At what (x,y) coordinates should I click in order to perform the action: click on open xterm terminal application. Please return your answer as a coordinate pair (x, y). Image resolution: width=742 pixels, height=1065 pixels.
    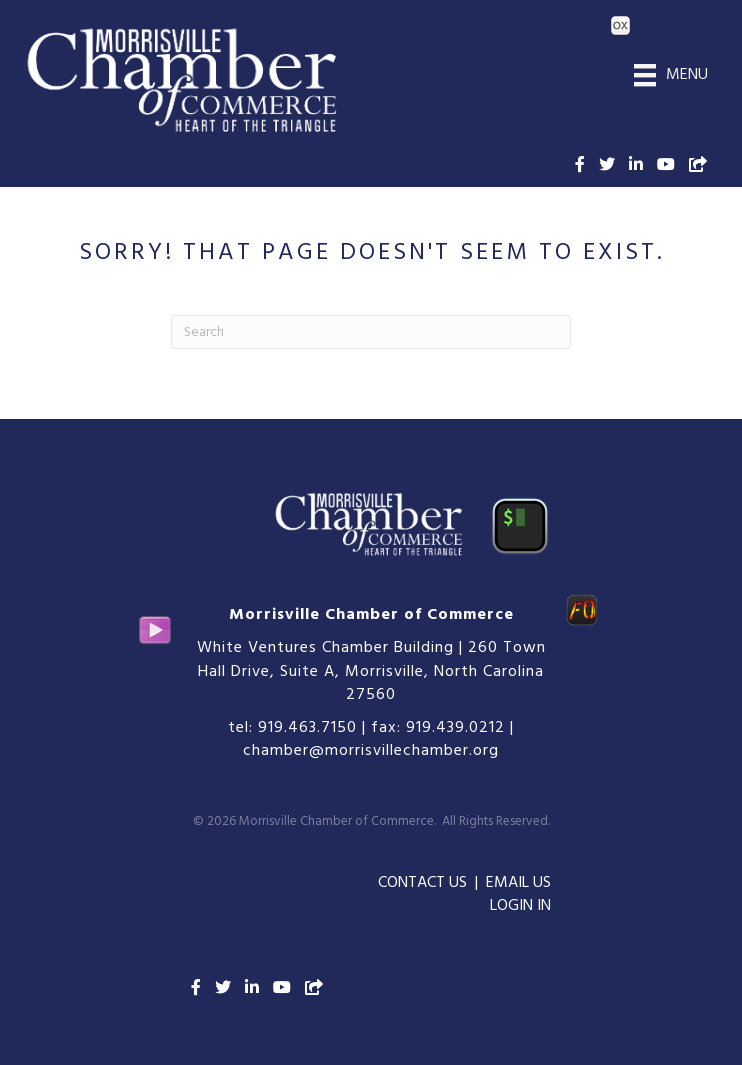
    Looking at the image, I should click on (520, 526).